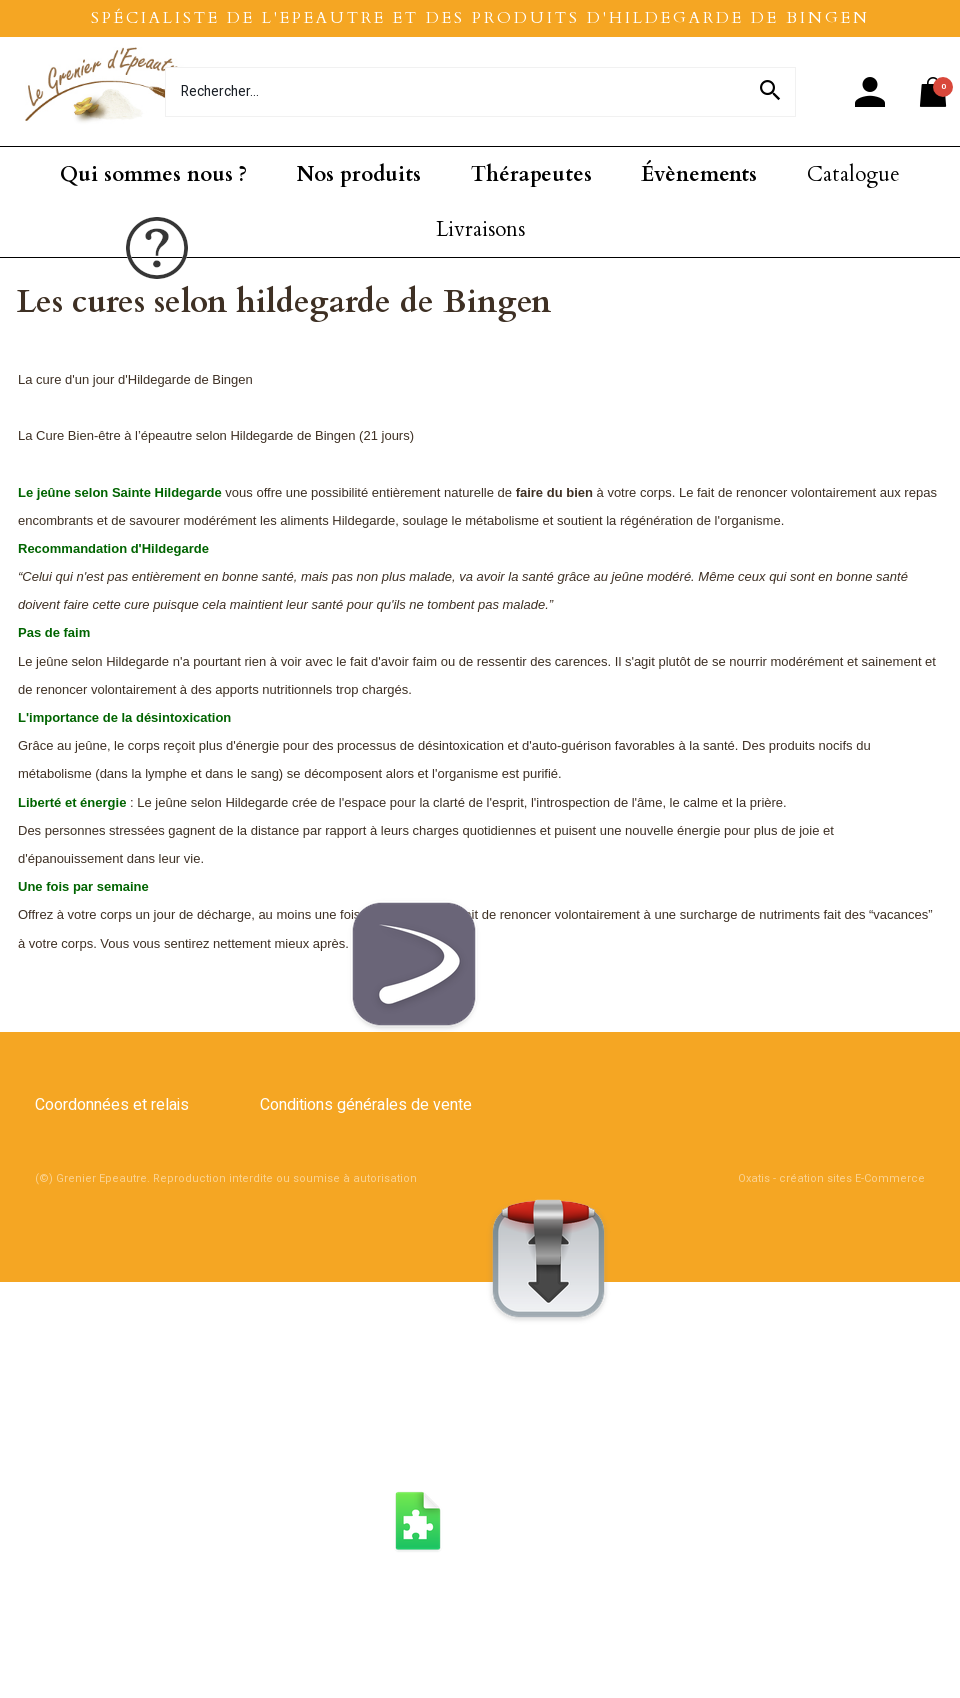 The width and height of the screenshot is (960, 1698). Describe the element at coordinates (548, 1261) in the screenshot. I see `open transmission torrent client` at that location.